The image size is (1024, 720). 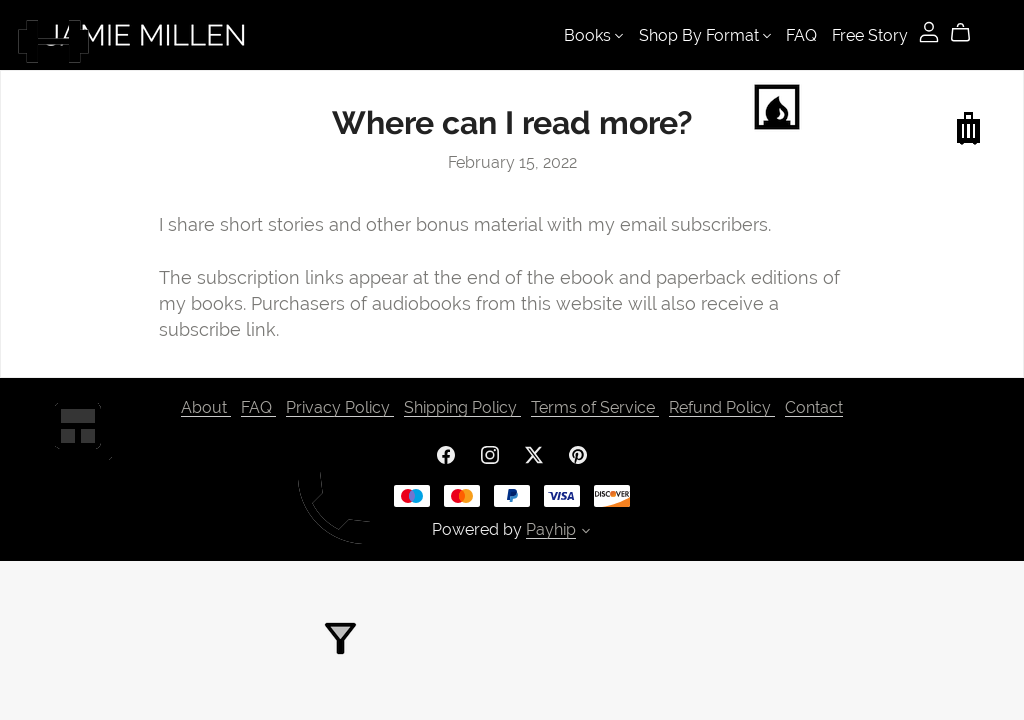 I want to click on access travel or trip information, so click(x=968, y=128).